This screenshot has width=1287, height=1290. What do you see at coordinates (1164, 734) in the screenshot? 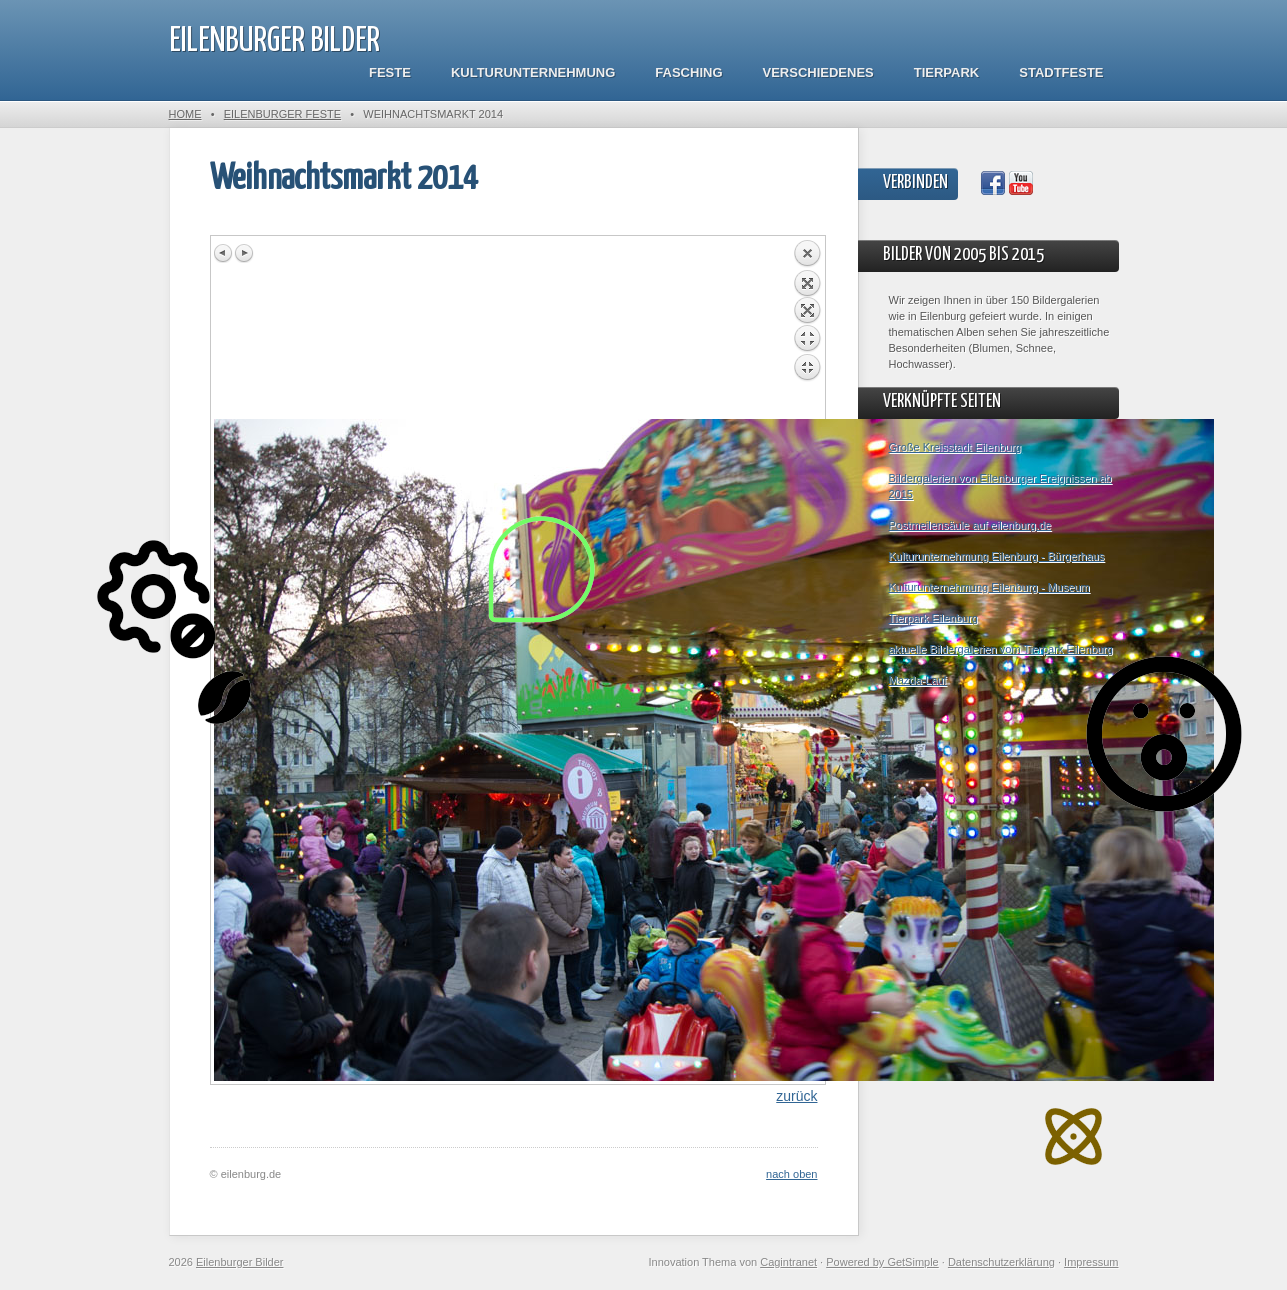
I see `react with surprise to a message or post` at bounding box center [1164, 734].